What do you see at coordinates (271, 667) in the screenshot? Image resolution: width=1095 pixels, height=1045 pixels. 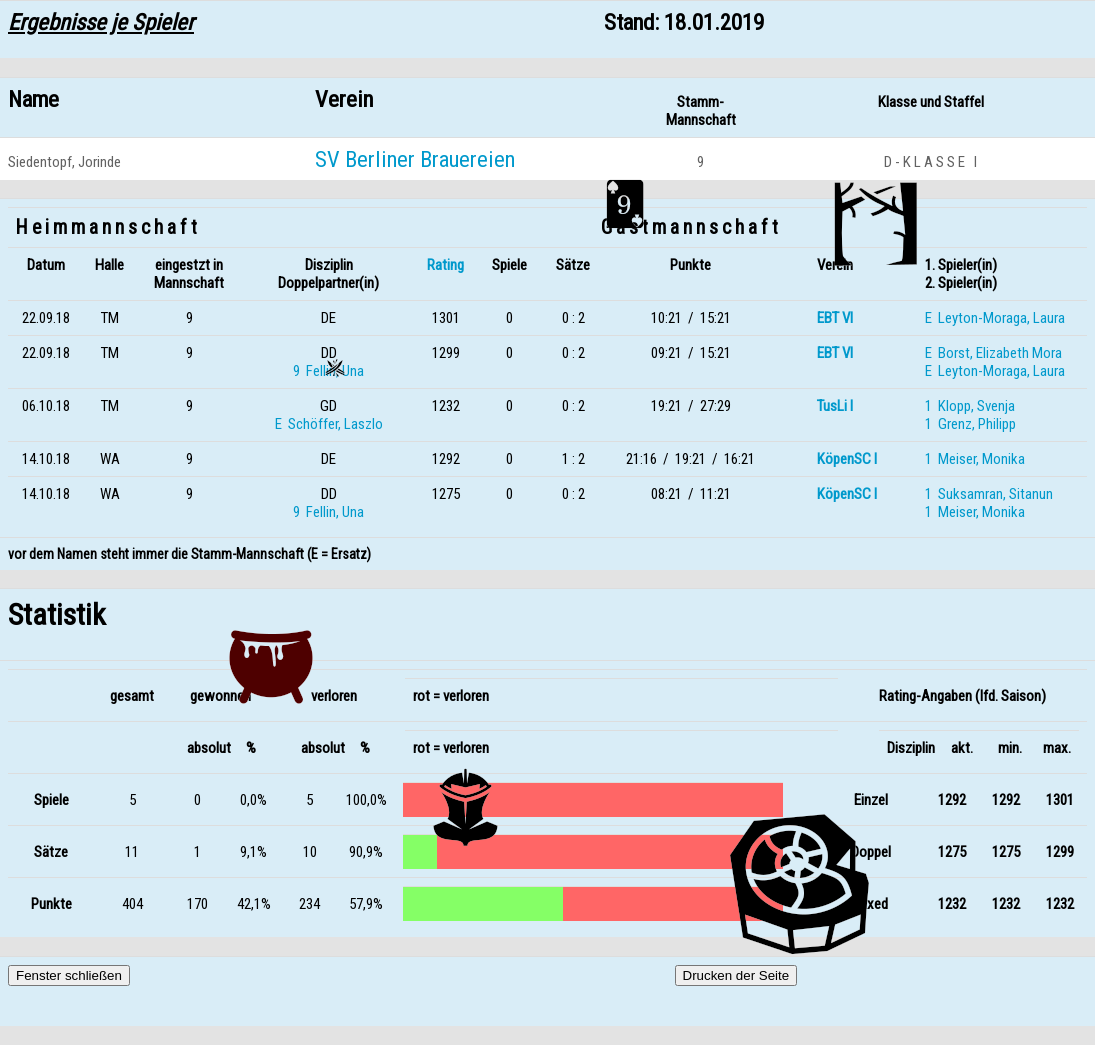 I see `access potion crafting or brewing menu` at bounding box center [271, 667].